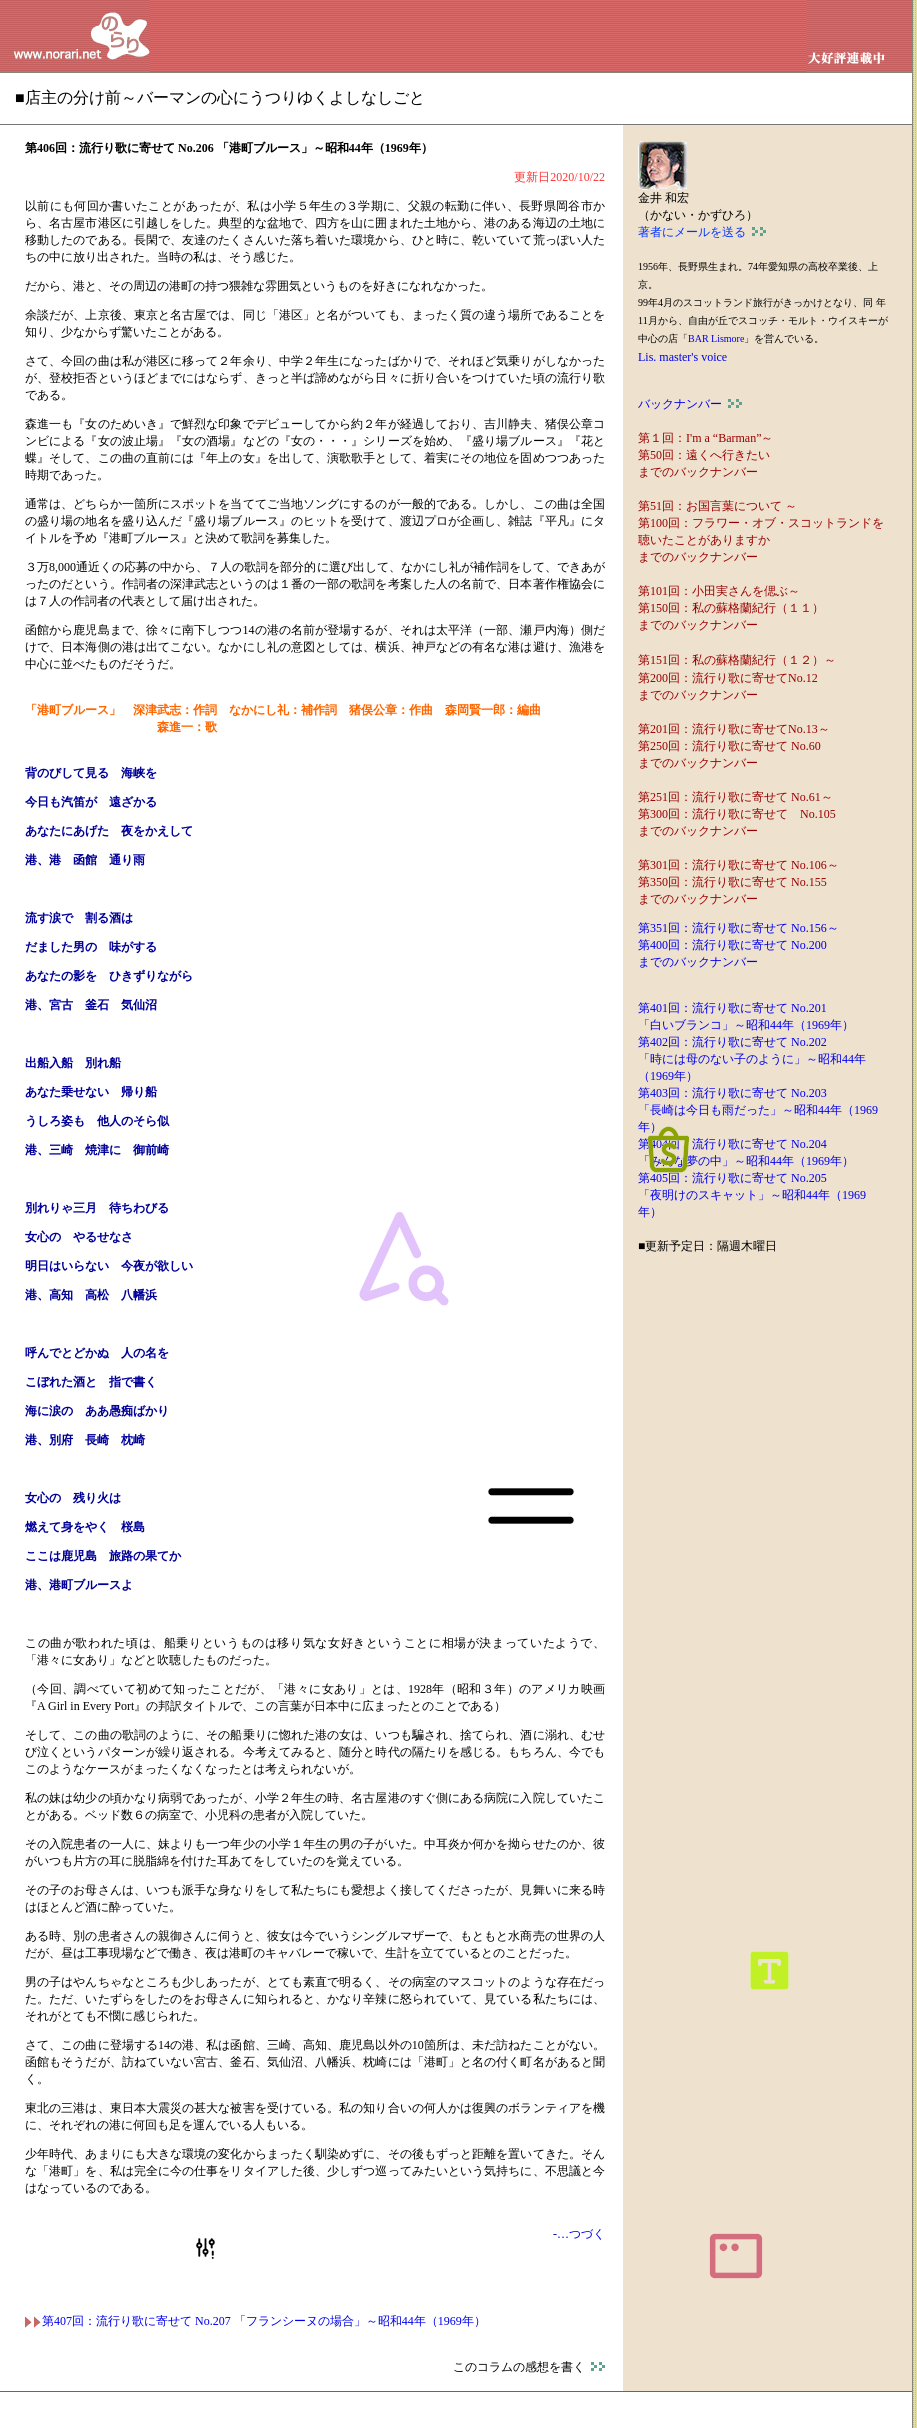 This screenshot has width=917, height=2428. Describe the element at coordinates (399, 1256) in the screenshot. I see `search for directions or routes` at that location.